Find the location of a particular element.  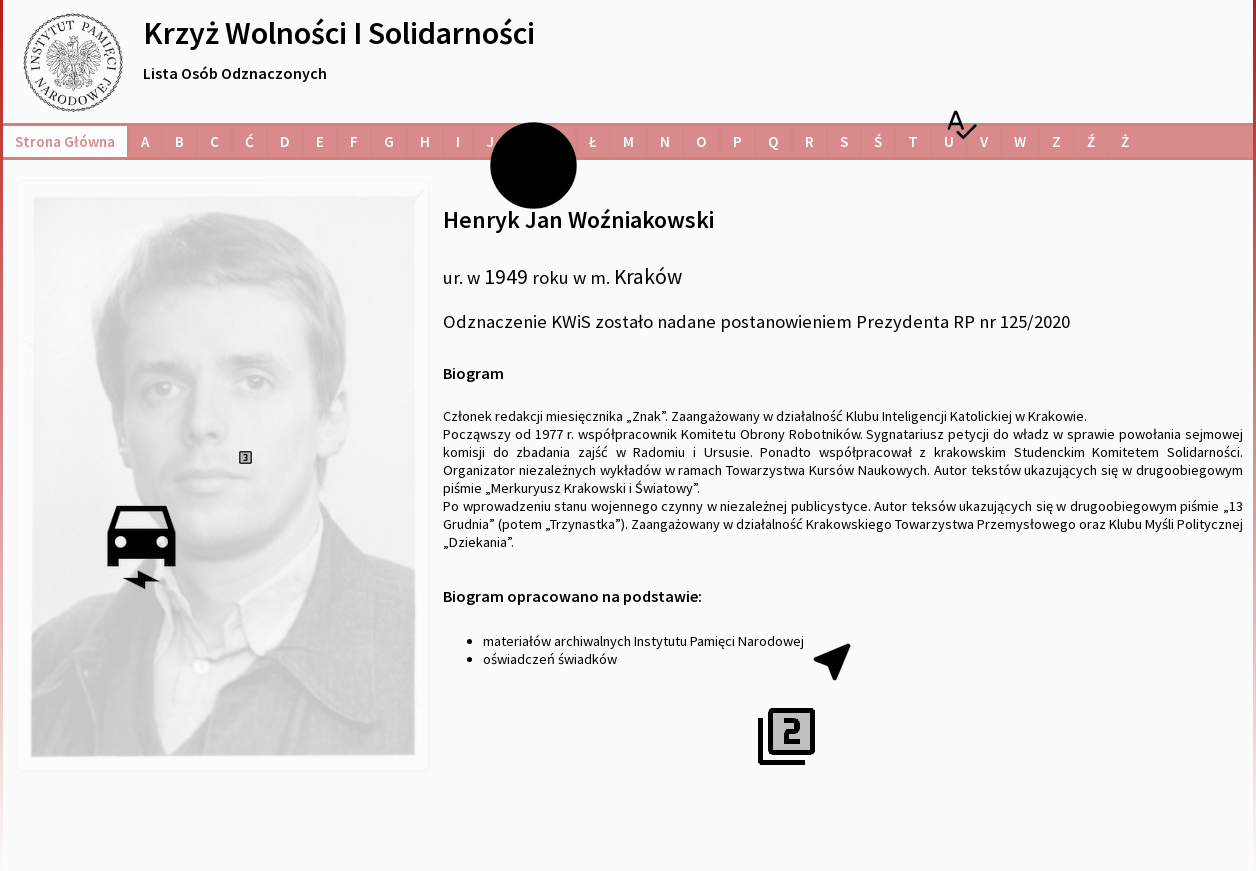

locate nearby electric vehicle charging stations is located at coordinates (141, 547).